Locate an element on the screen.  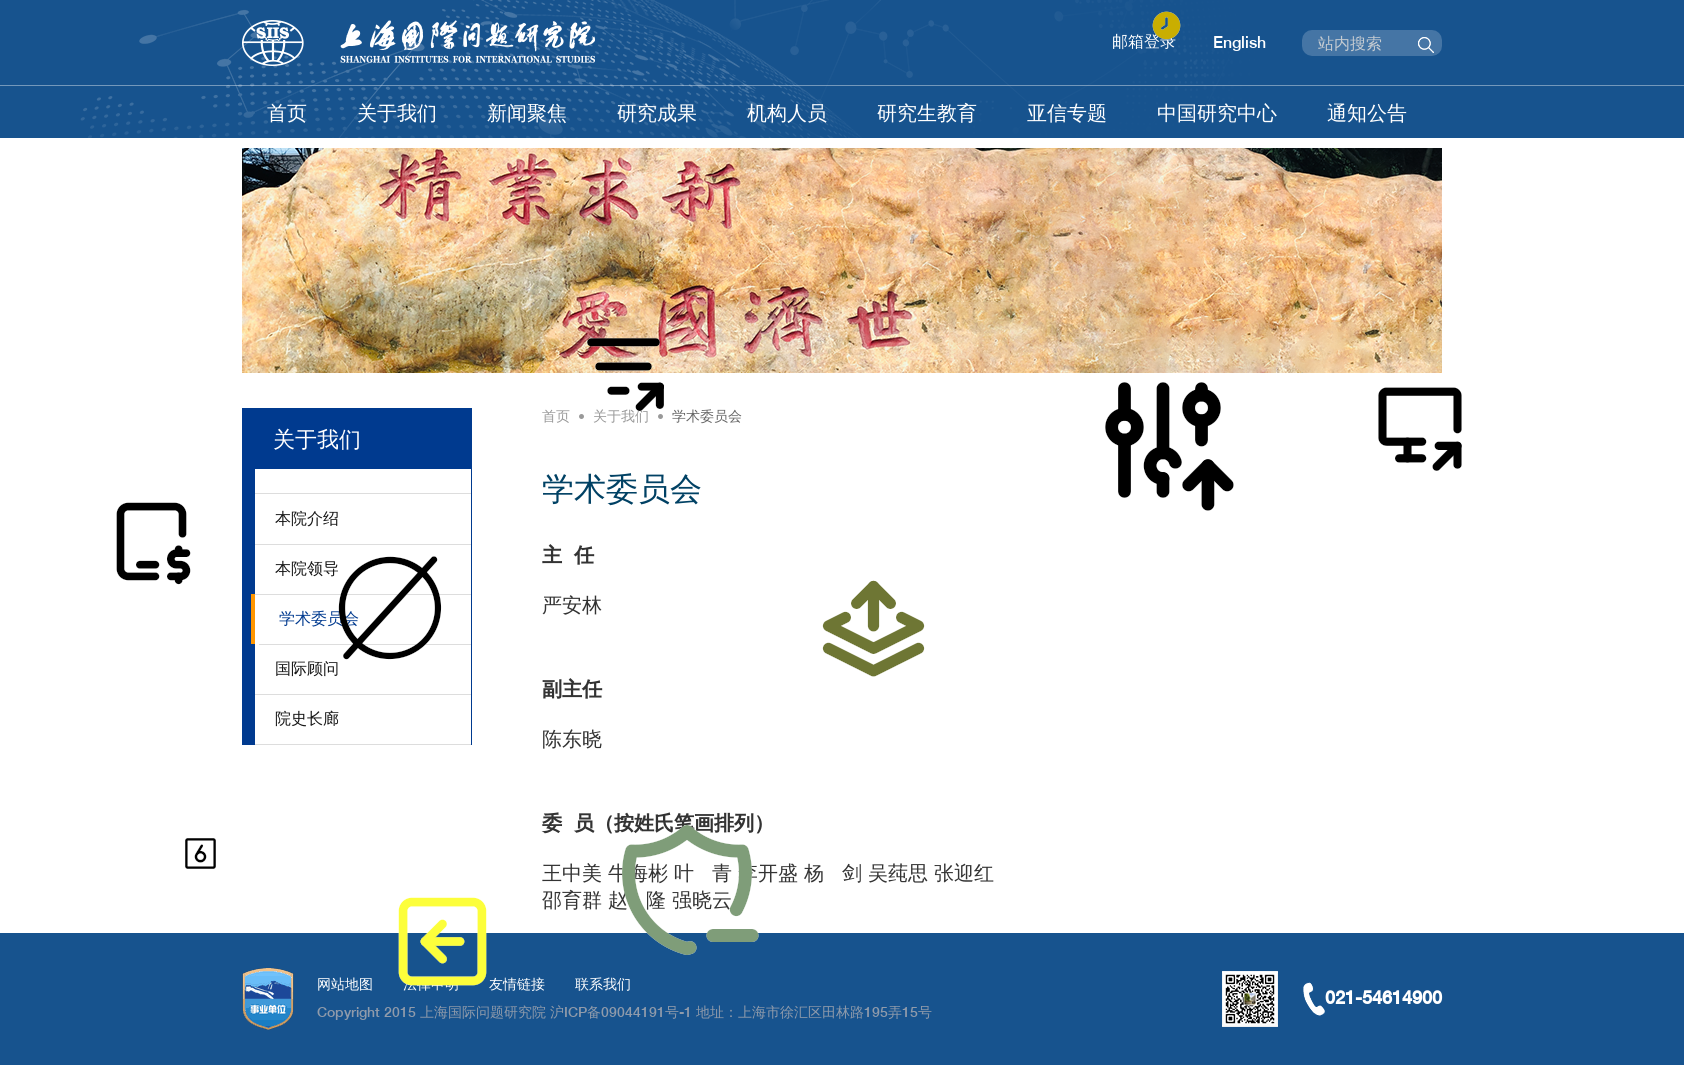
remove a security protection or permission is located at coordinates (687, 890).